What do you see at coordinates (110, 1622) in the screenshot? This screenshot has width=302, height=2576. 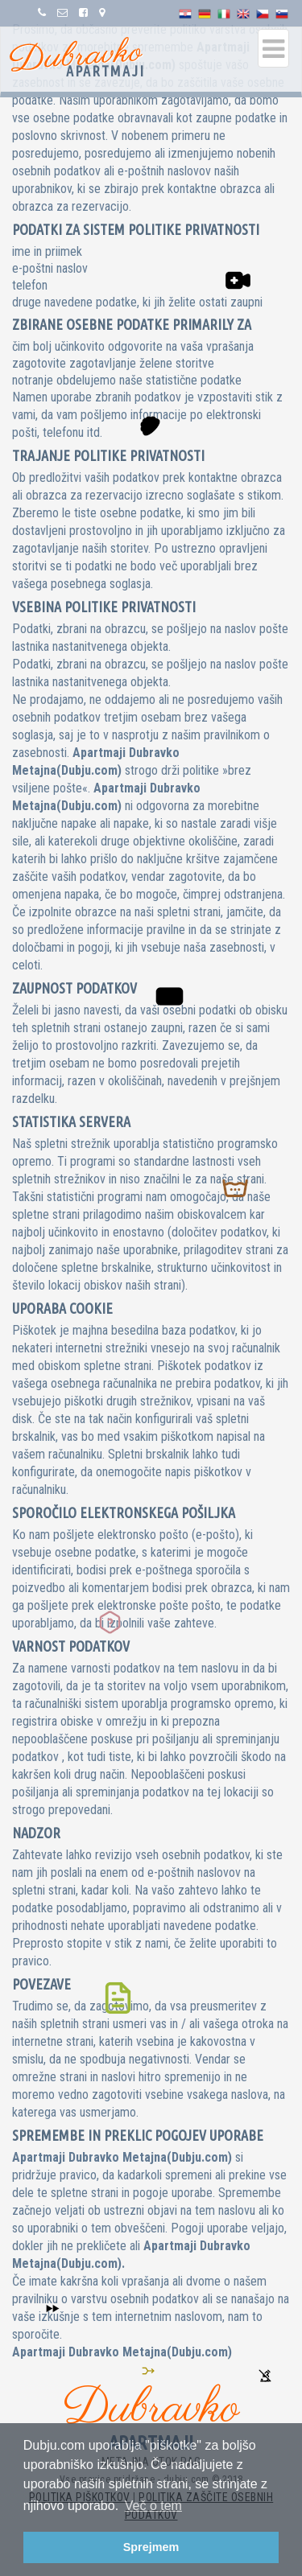 I see `access help or support options` at bounding box center [110, 1622].